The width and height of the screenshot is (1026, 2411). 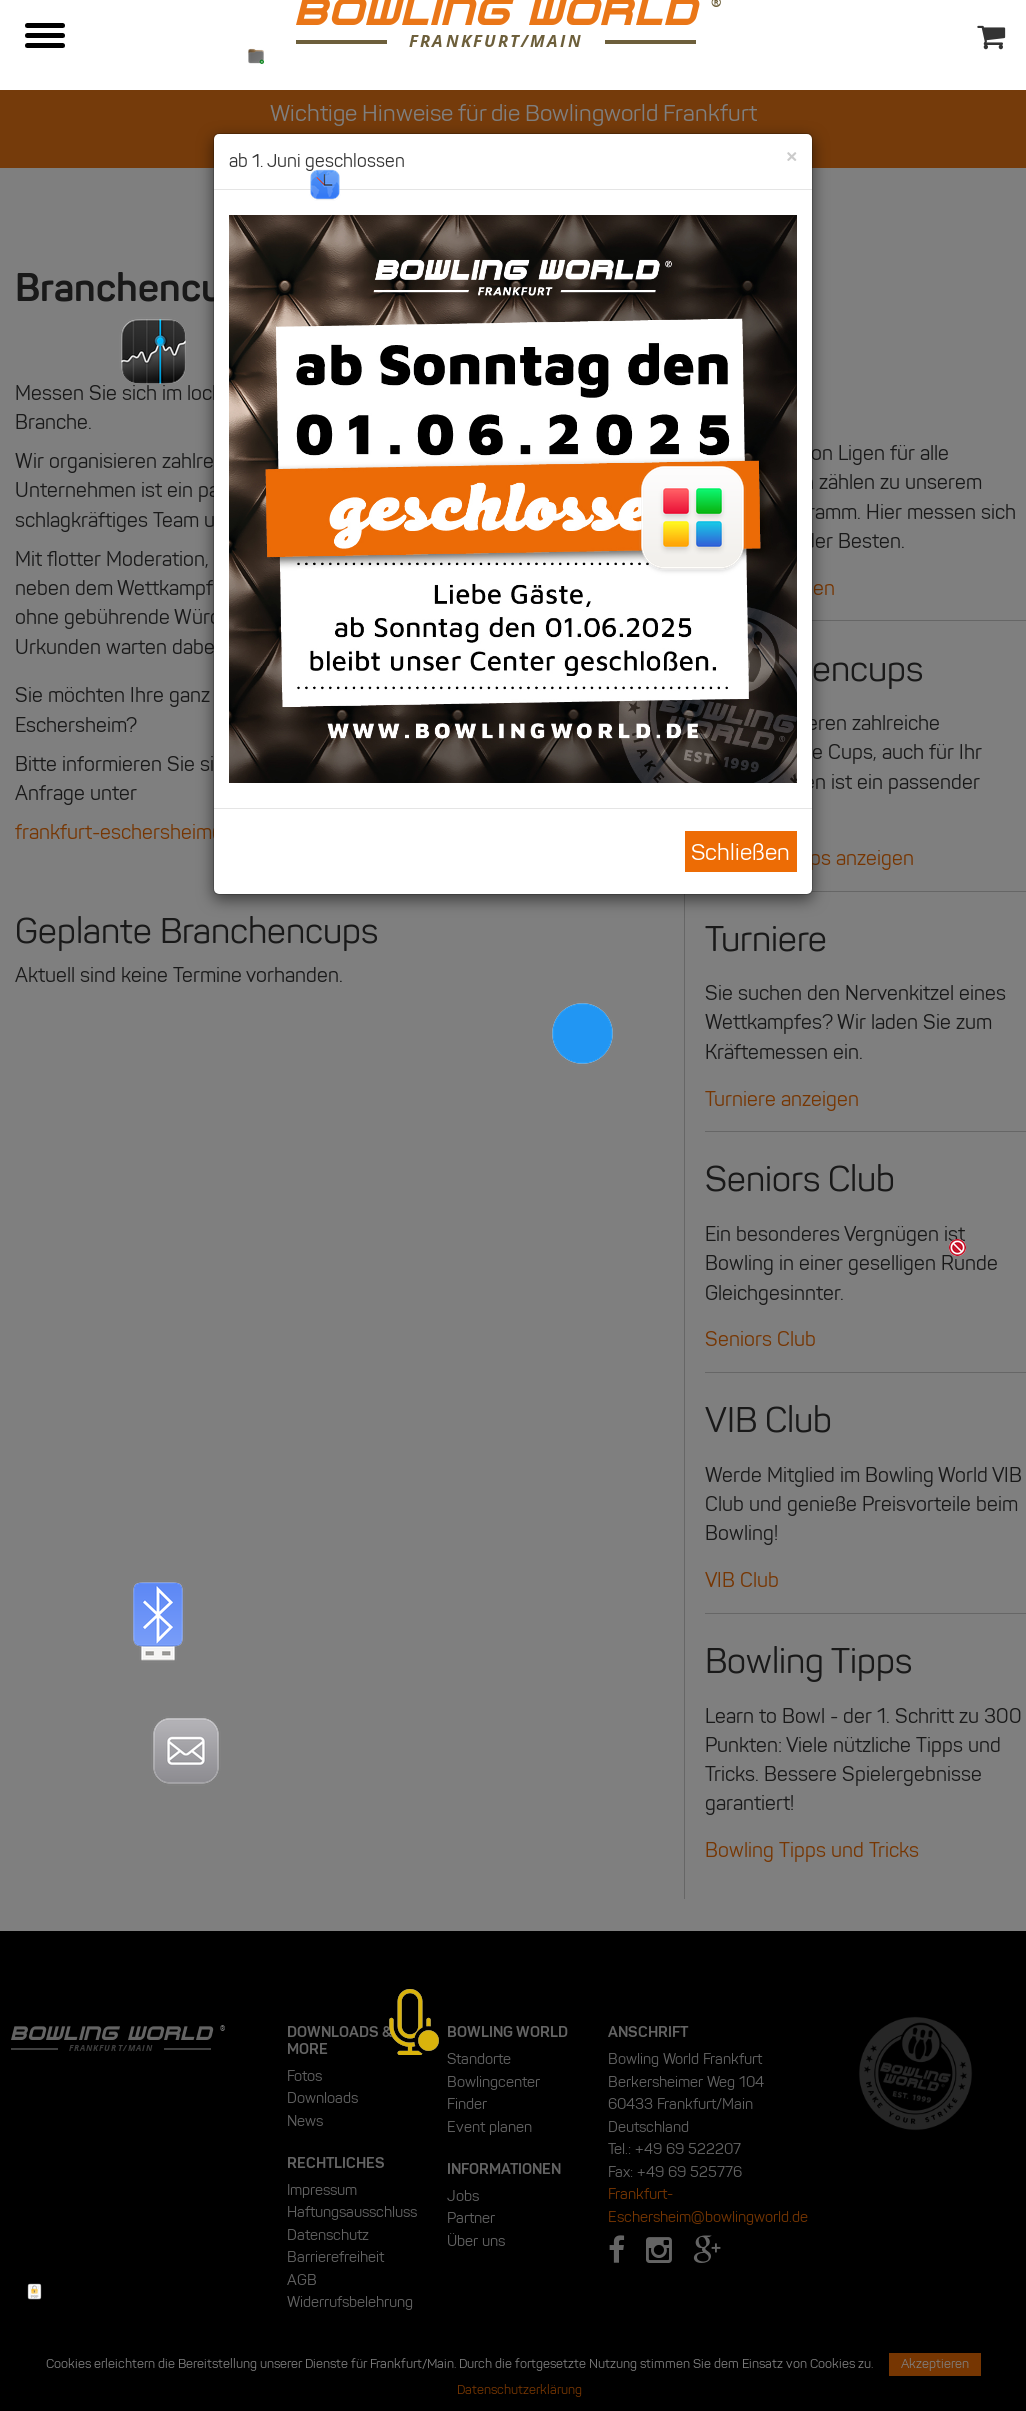 What do you see at coordinates (186, 1752) in the screenshot?
I see `access mail app settings` at bounding box center [186, 1752].